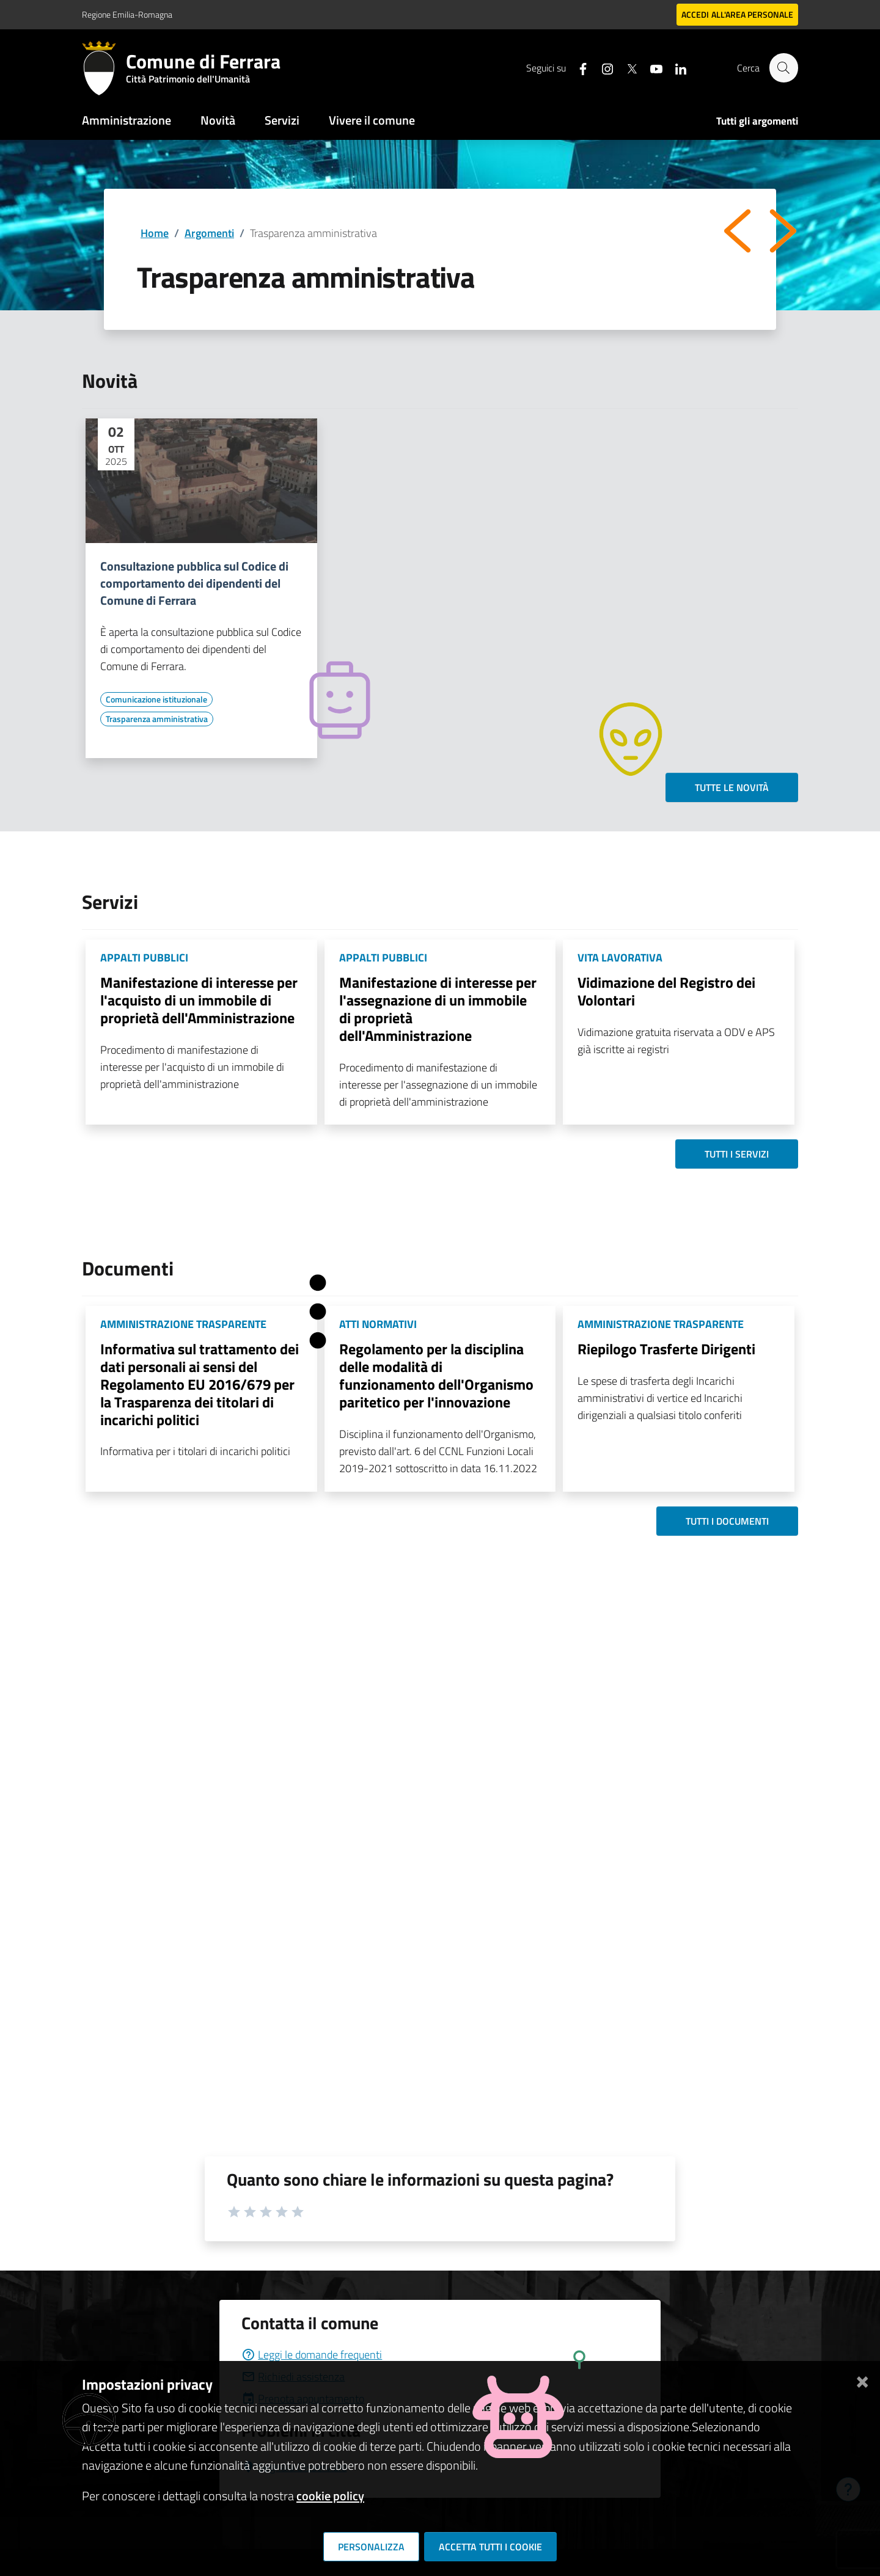 This screenshot has height=2576, width=880. Describe the element at coordinates (318, 1312) in the screenshot. I see `open additional options menu` at that location.